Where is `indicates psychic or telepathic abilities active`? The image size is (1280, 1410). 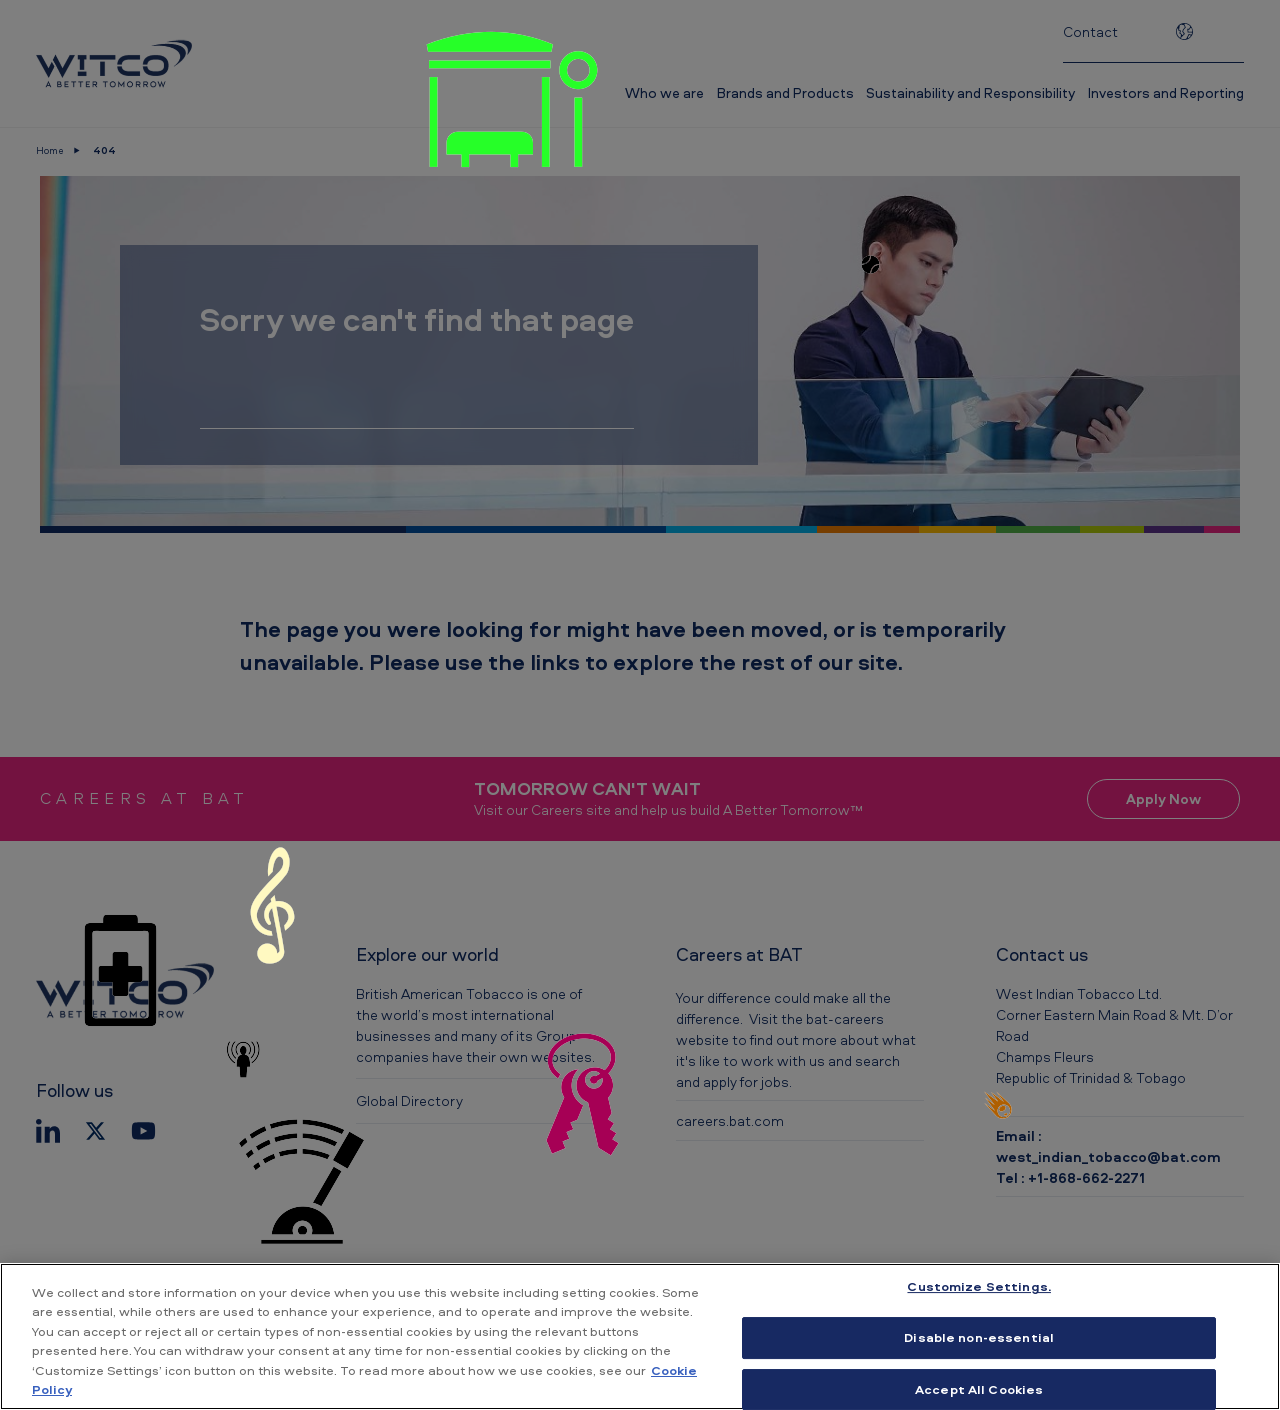
indicates psychic or telepathic abilities active is located at coordinates (243, 1059).